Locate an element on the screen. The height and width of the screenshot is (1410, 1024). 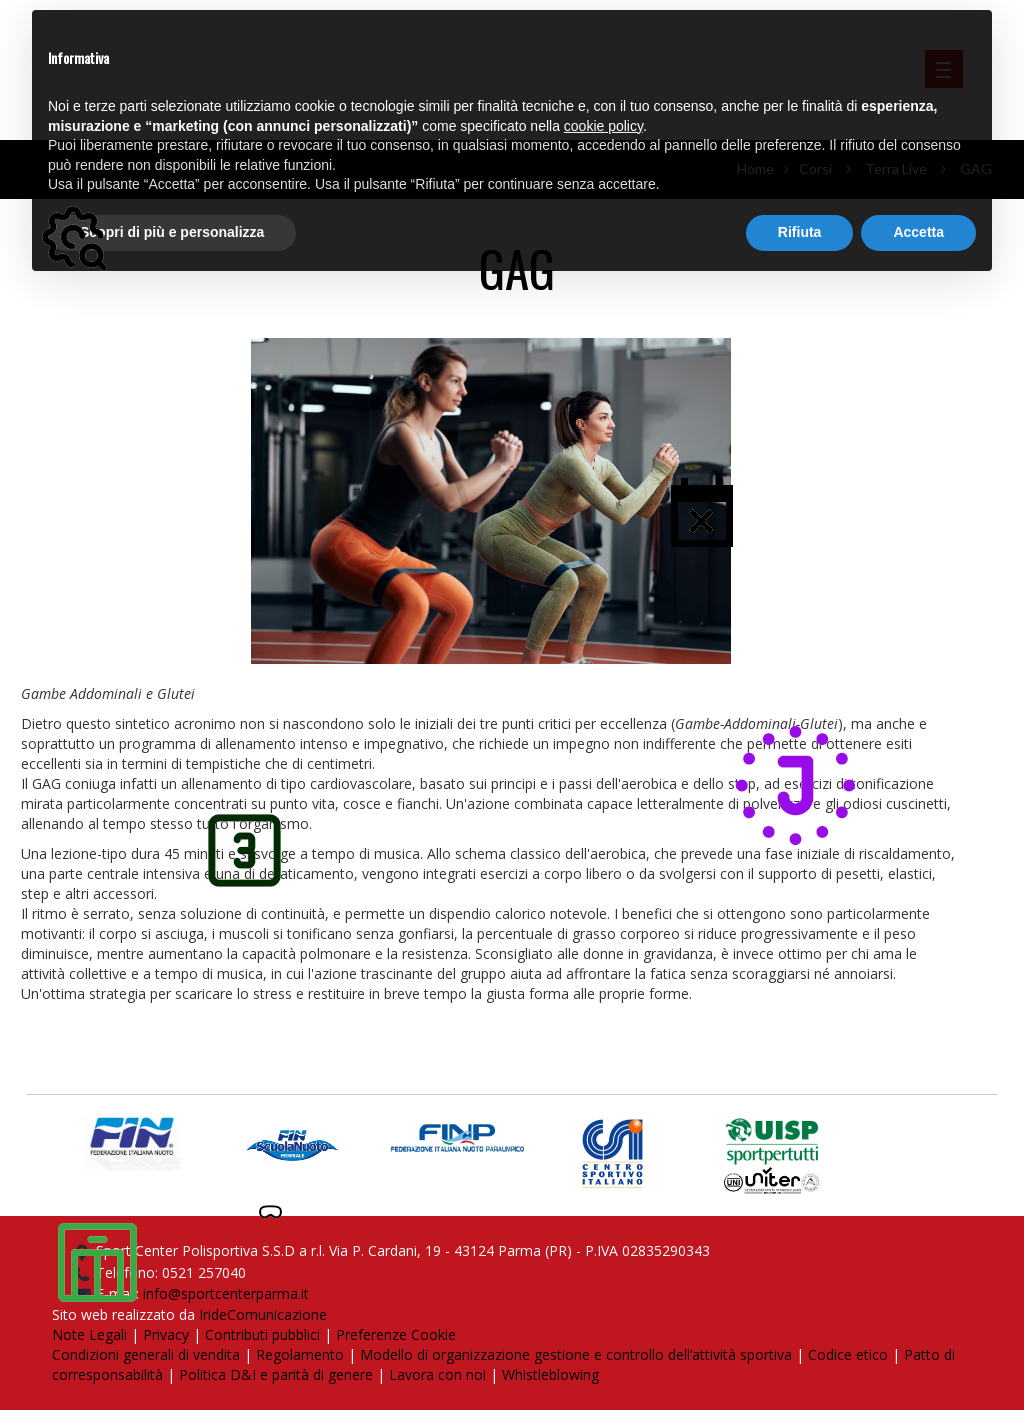
access apple vision pro settings is located at coordinates (270, 1211).